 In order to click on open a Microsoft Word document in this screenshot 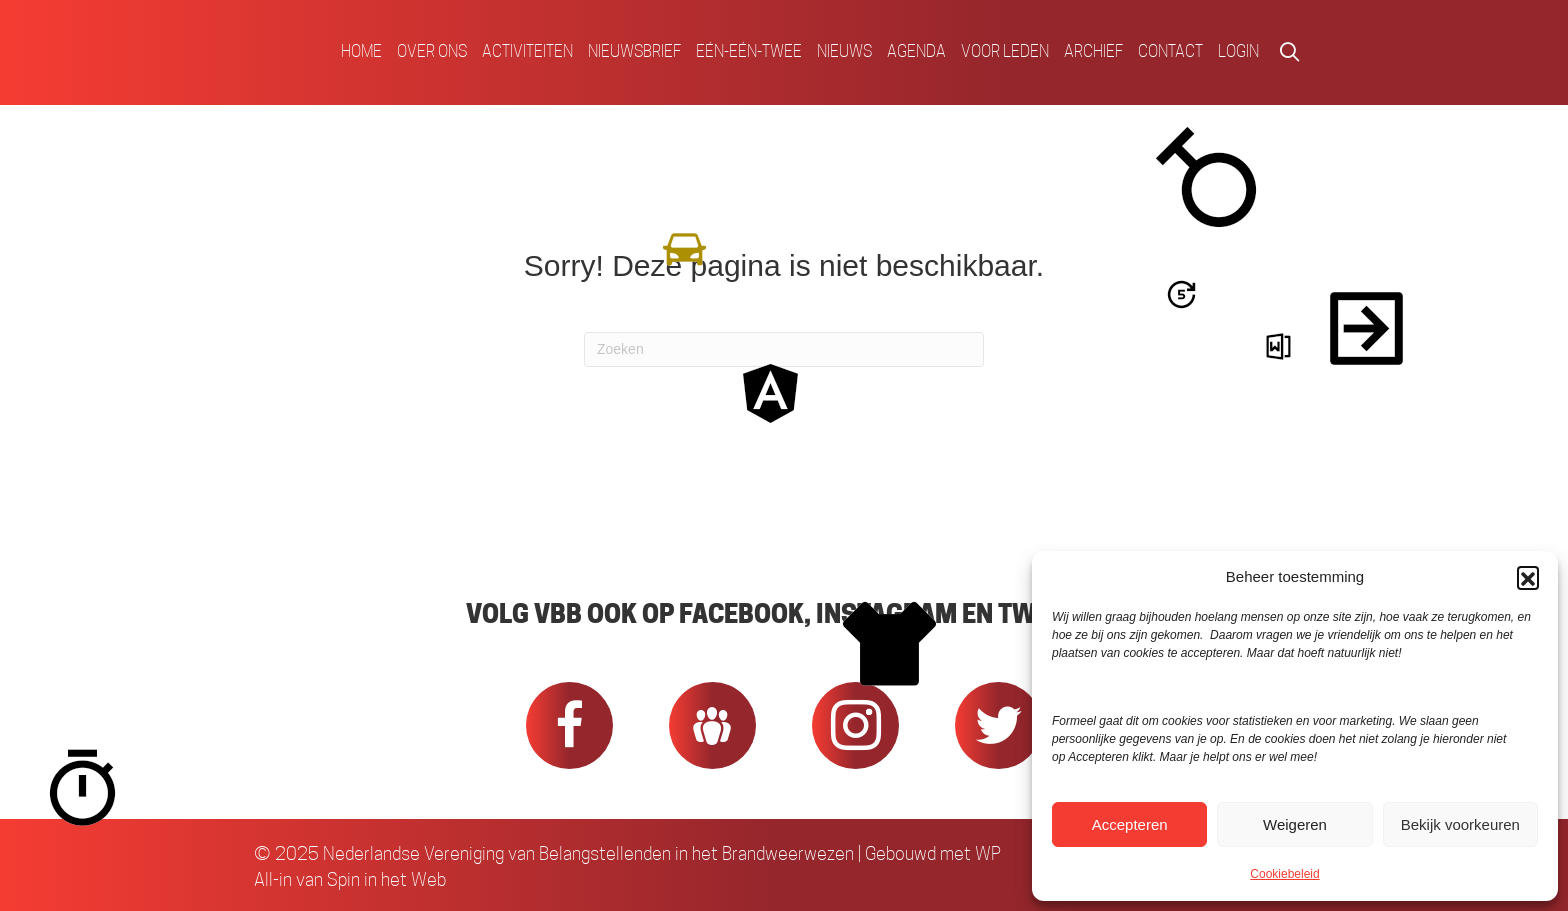, I will do `click(1278, 346)`.